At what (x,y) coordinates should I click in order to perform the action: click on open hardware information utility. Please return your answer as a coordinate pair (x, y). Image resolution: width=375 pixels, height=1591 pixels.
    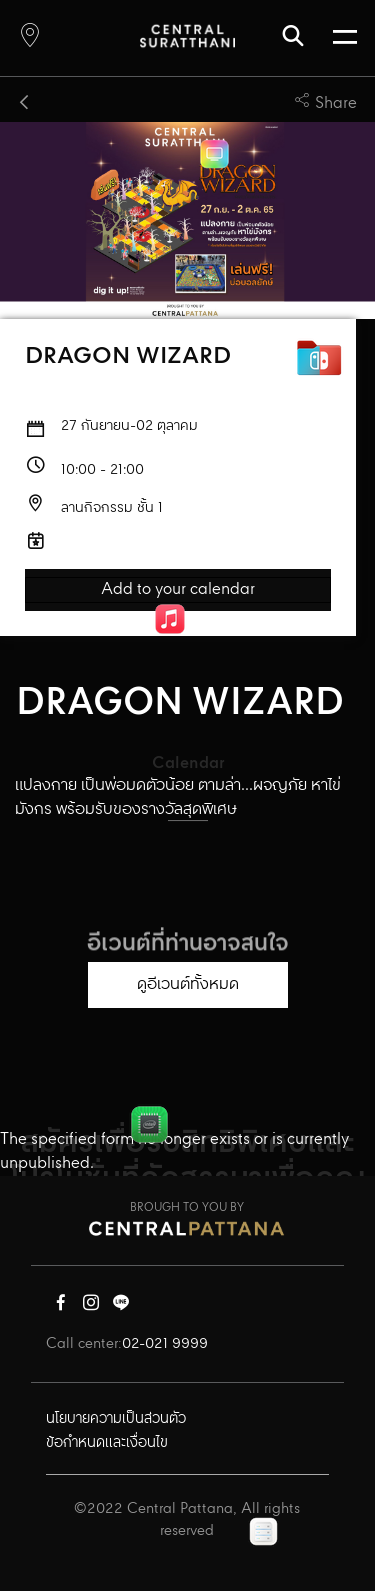
    Looking at the image, I should click on (149, 1124).